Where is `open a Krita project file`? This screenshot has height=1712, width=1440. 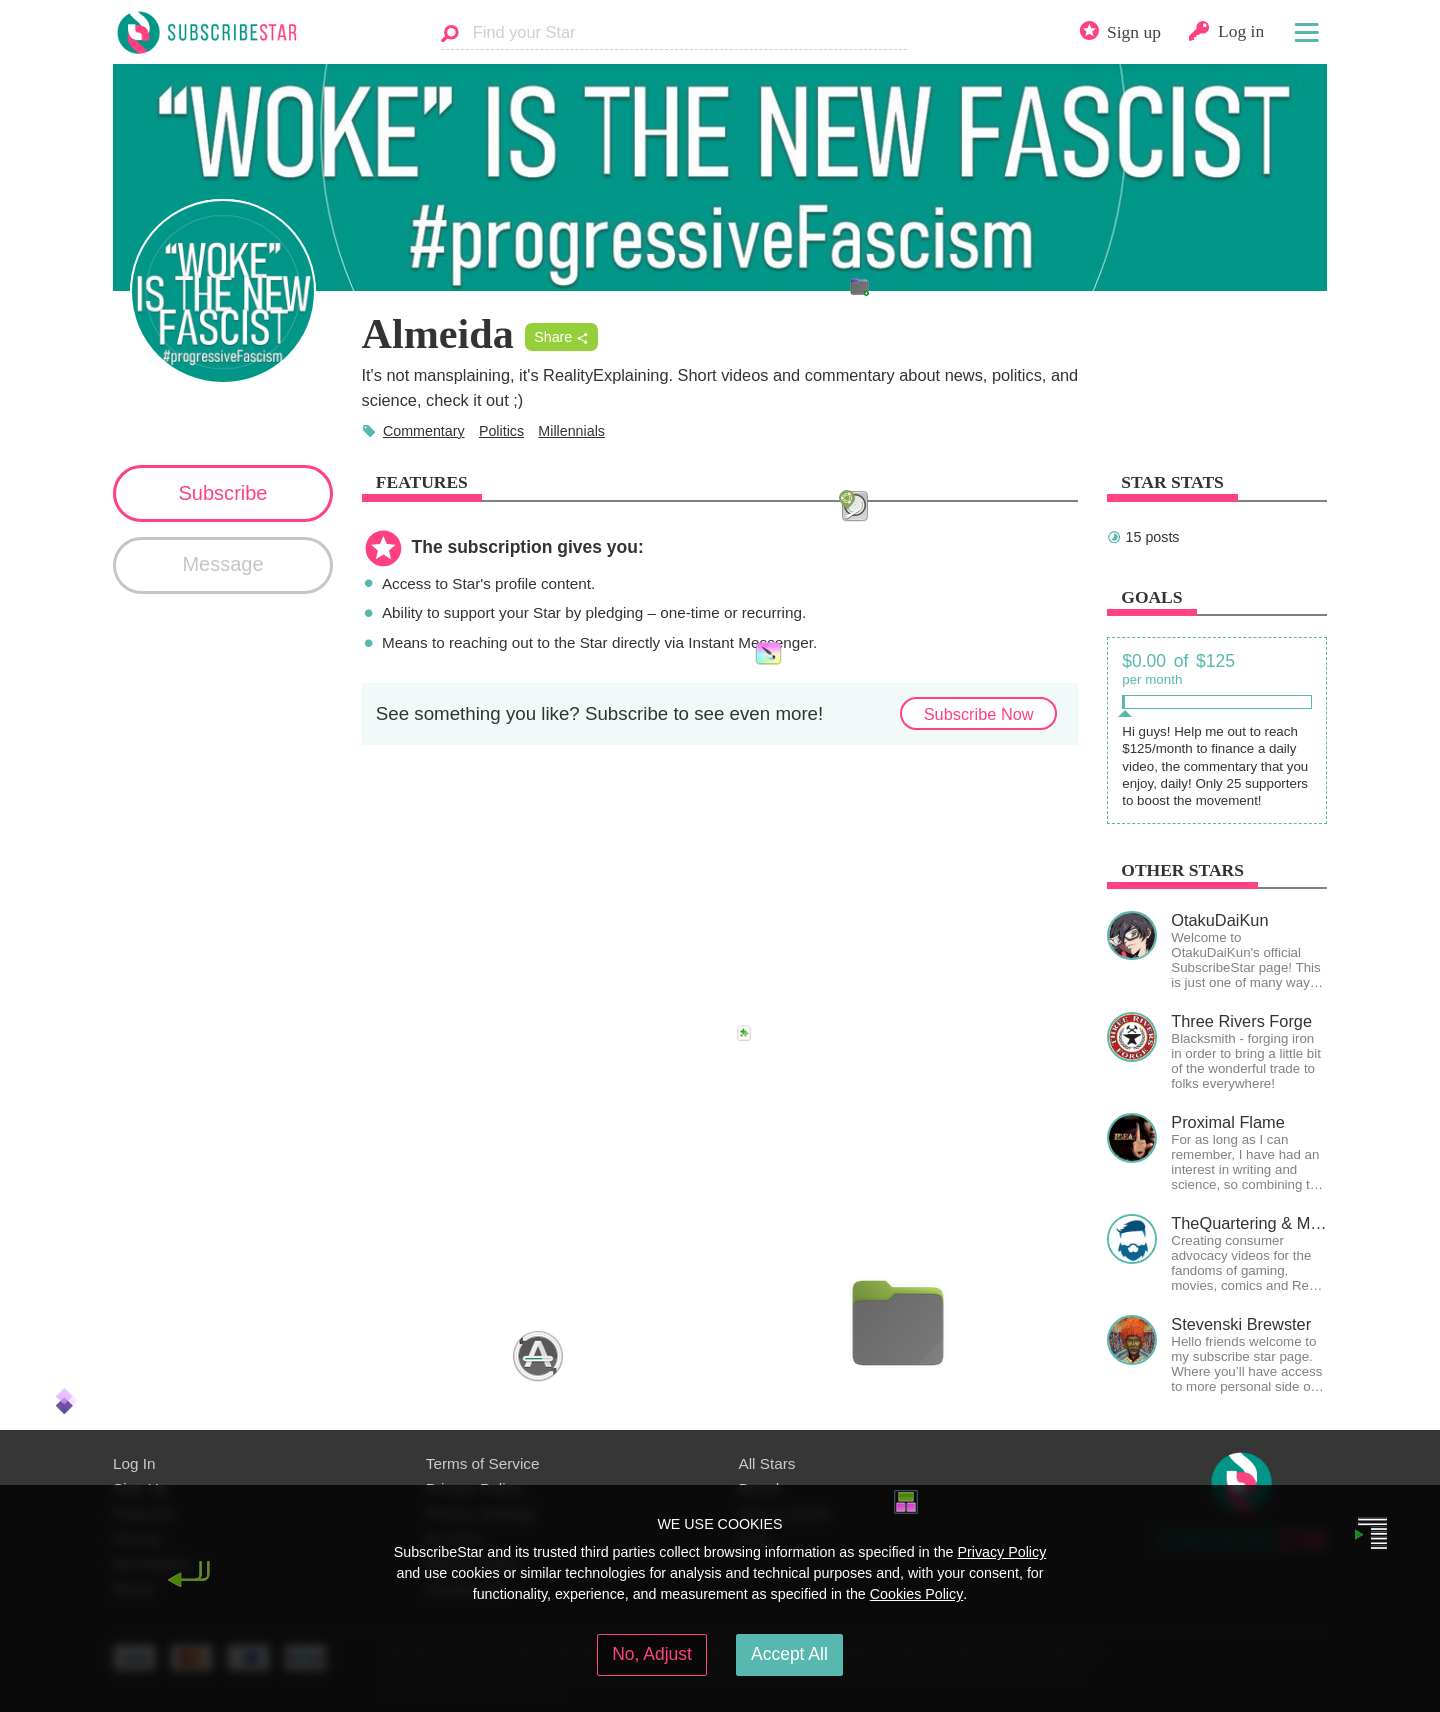 open a Krita project file is located at coordinates (768, 652).